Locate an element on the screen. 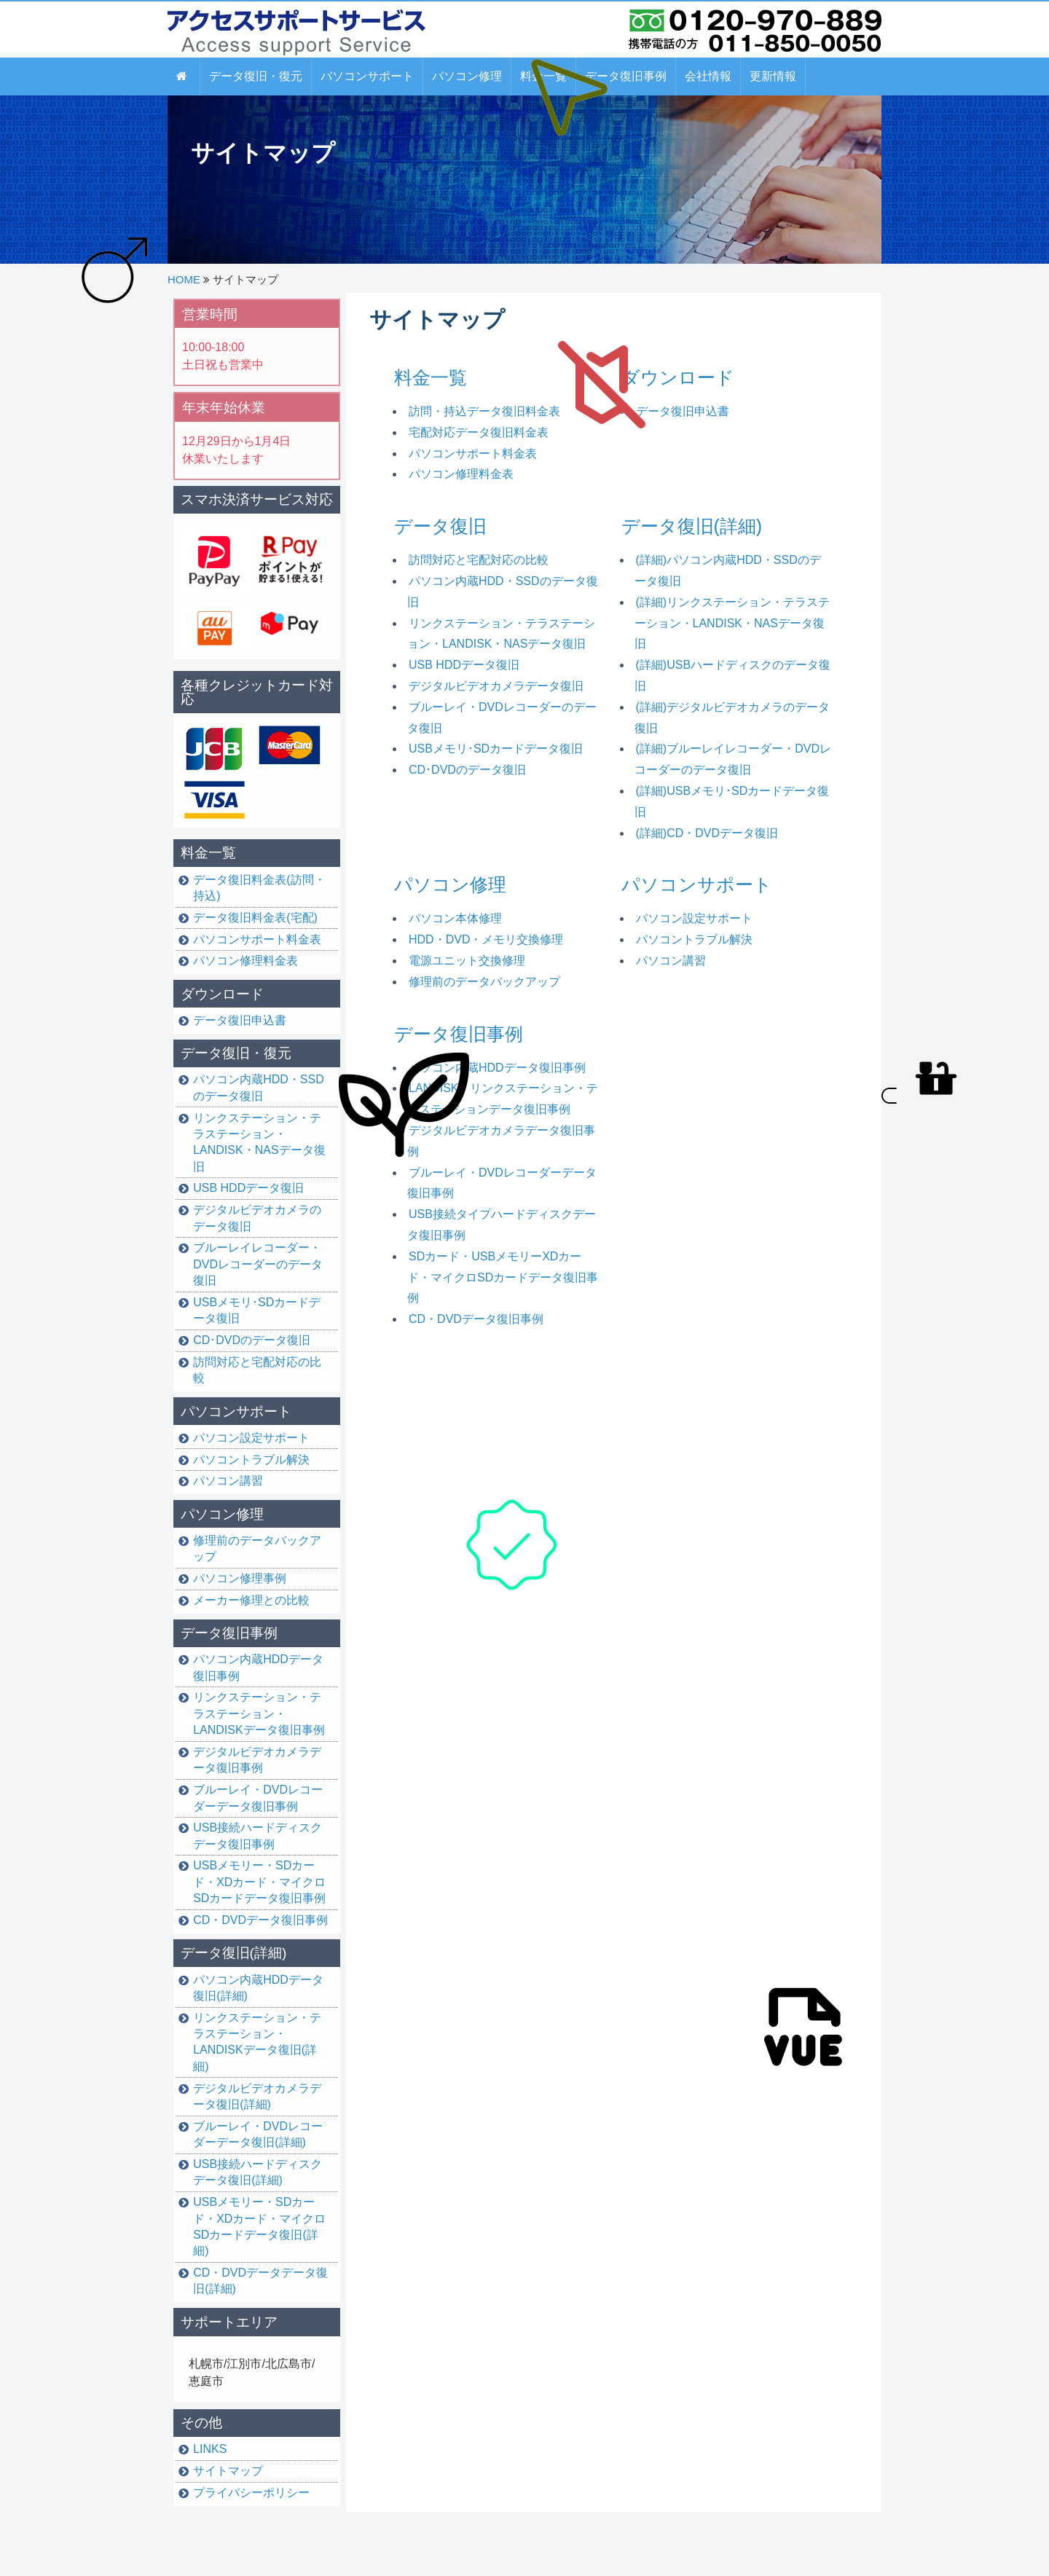 The image size is (1049, 2576). vue.js file type indicator is located at coordinates (804, 2030).